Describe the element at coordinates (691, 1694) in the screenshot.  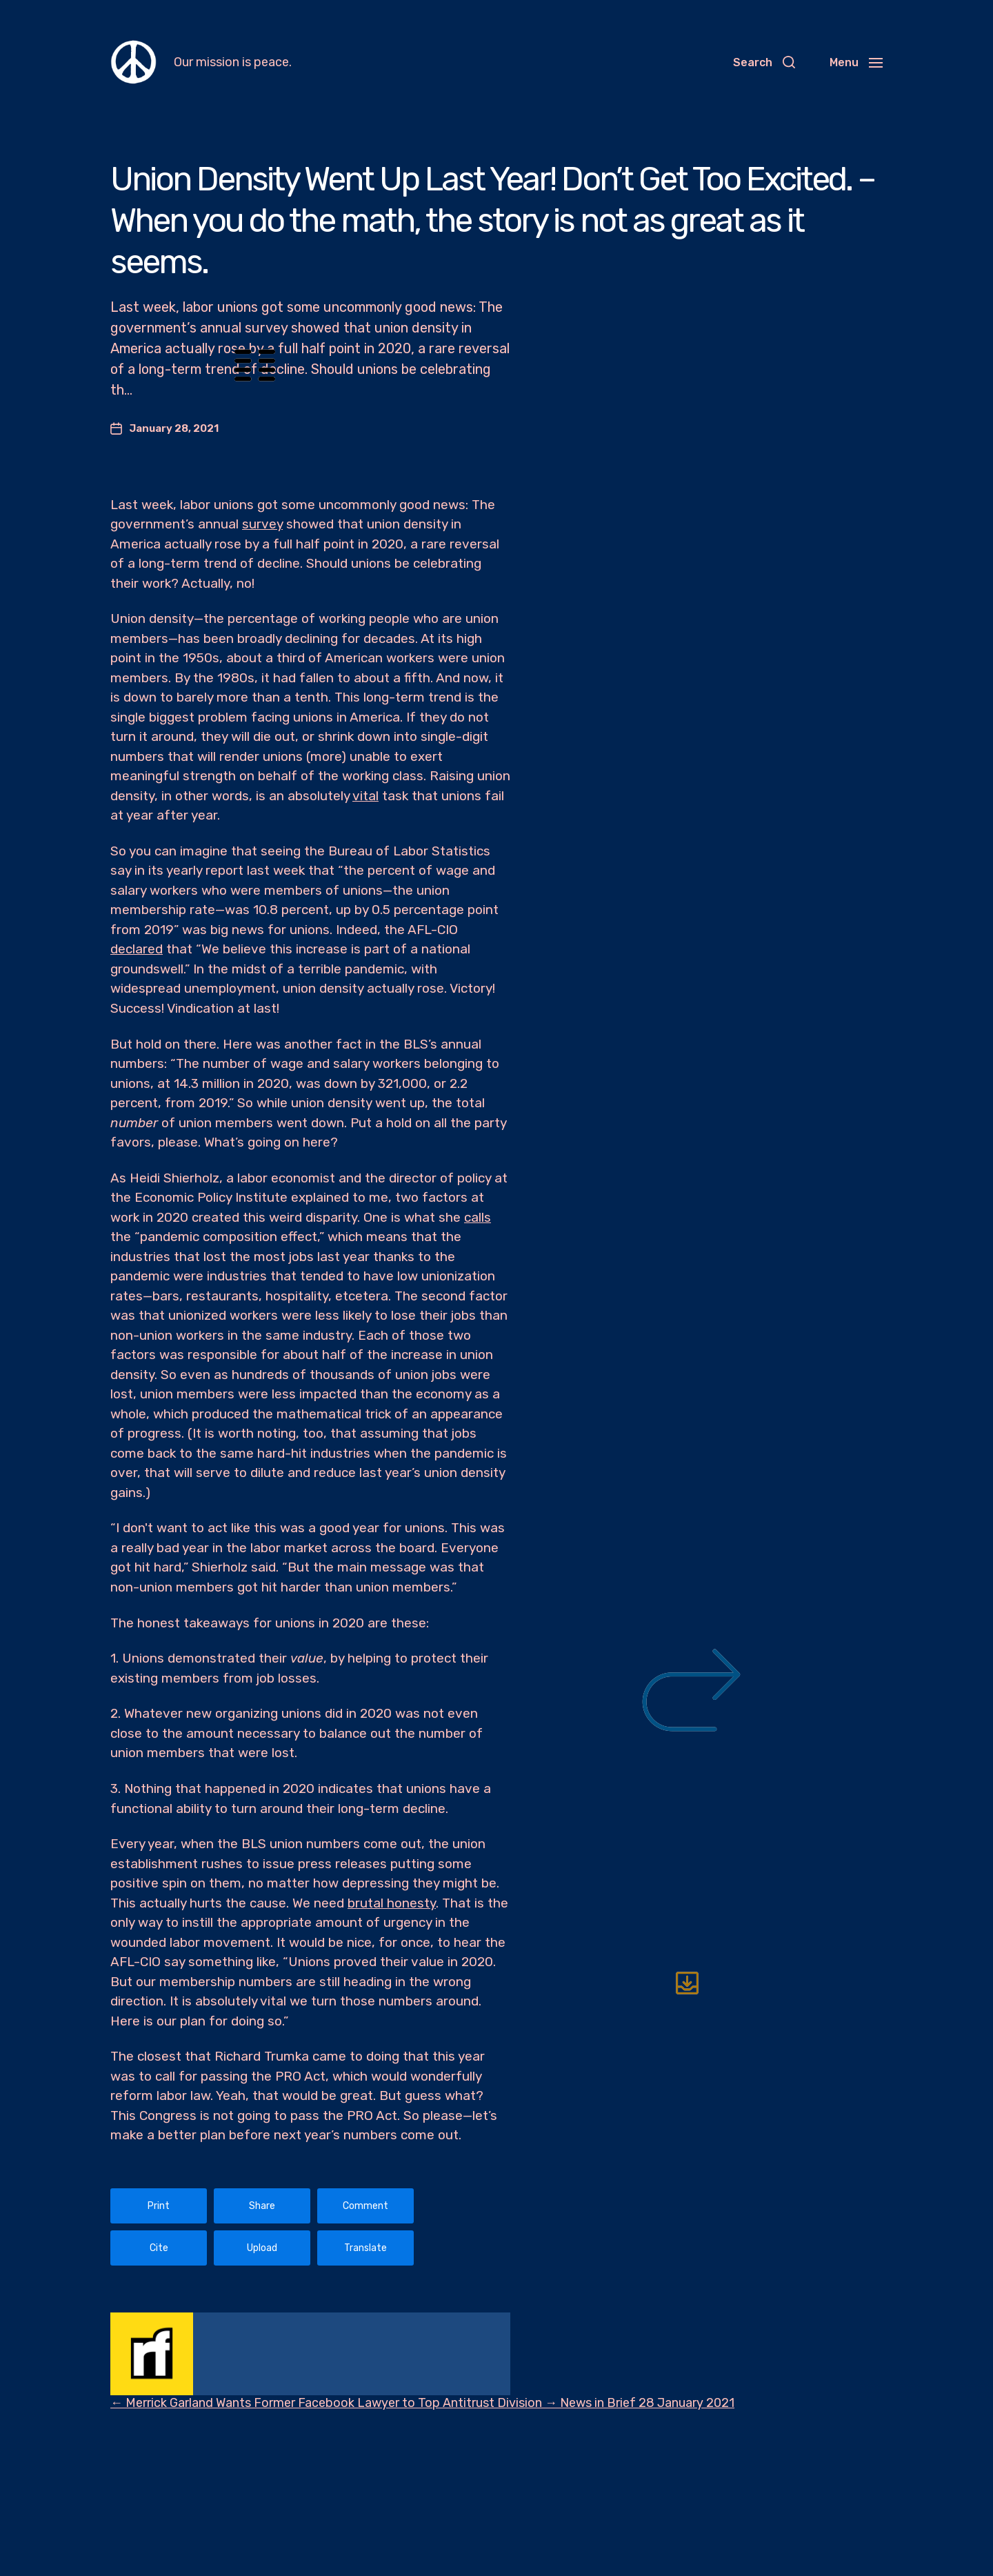
I see `redo or repeat last action` at that location.